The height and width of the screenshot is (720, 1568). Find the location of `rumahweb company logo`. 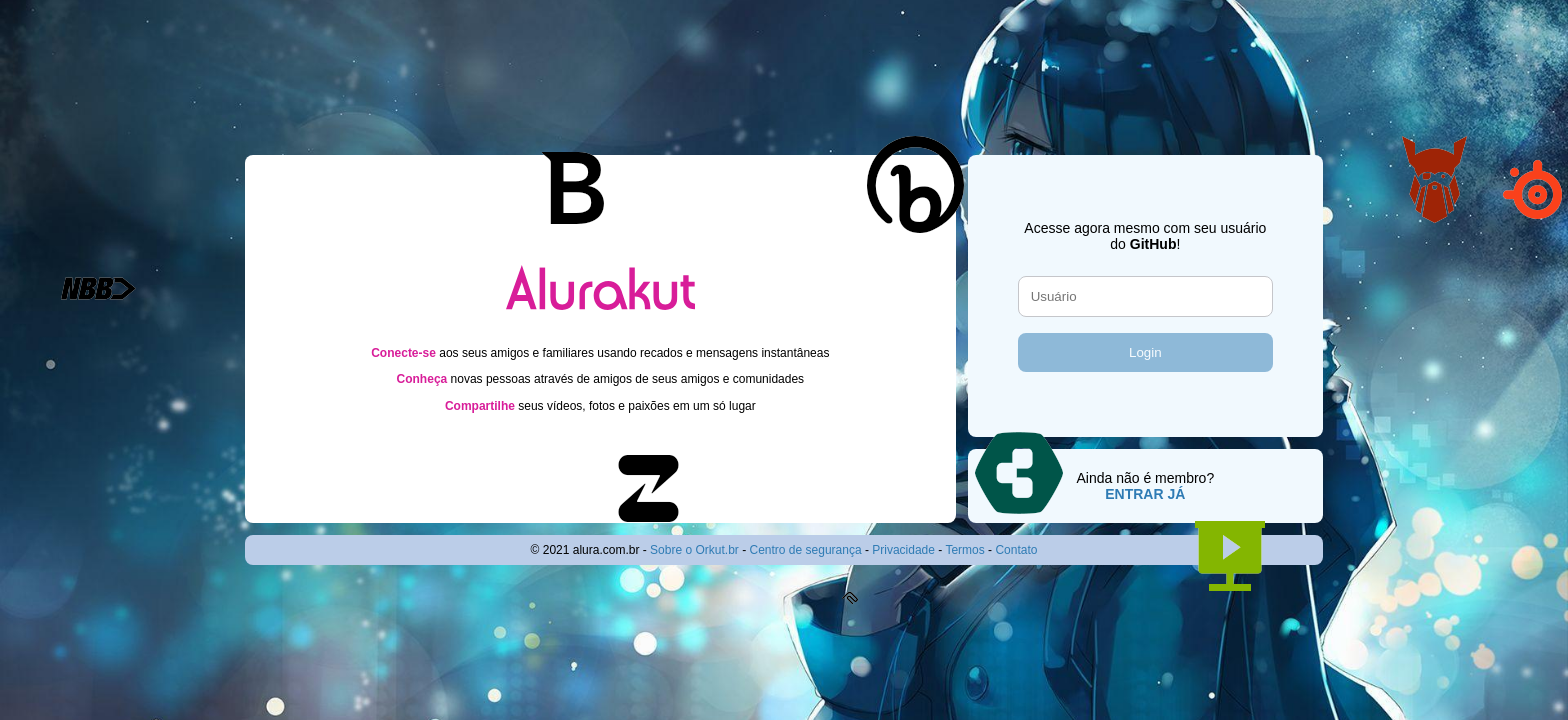

rumahweb company logo is located at coordinates (850, 598).